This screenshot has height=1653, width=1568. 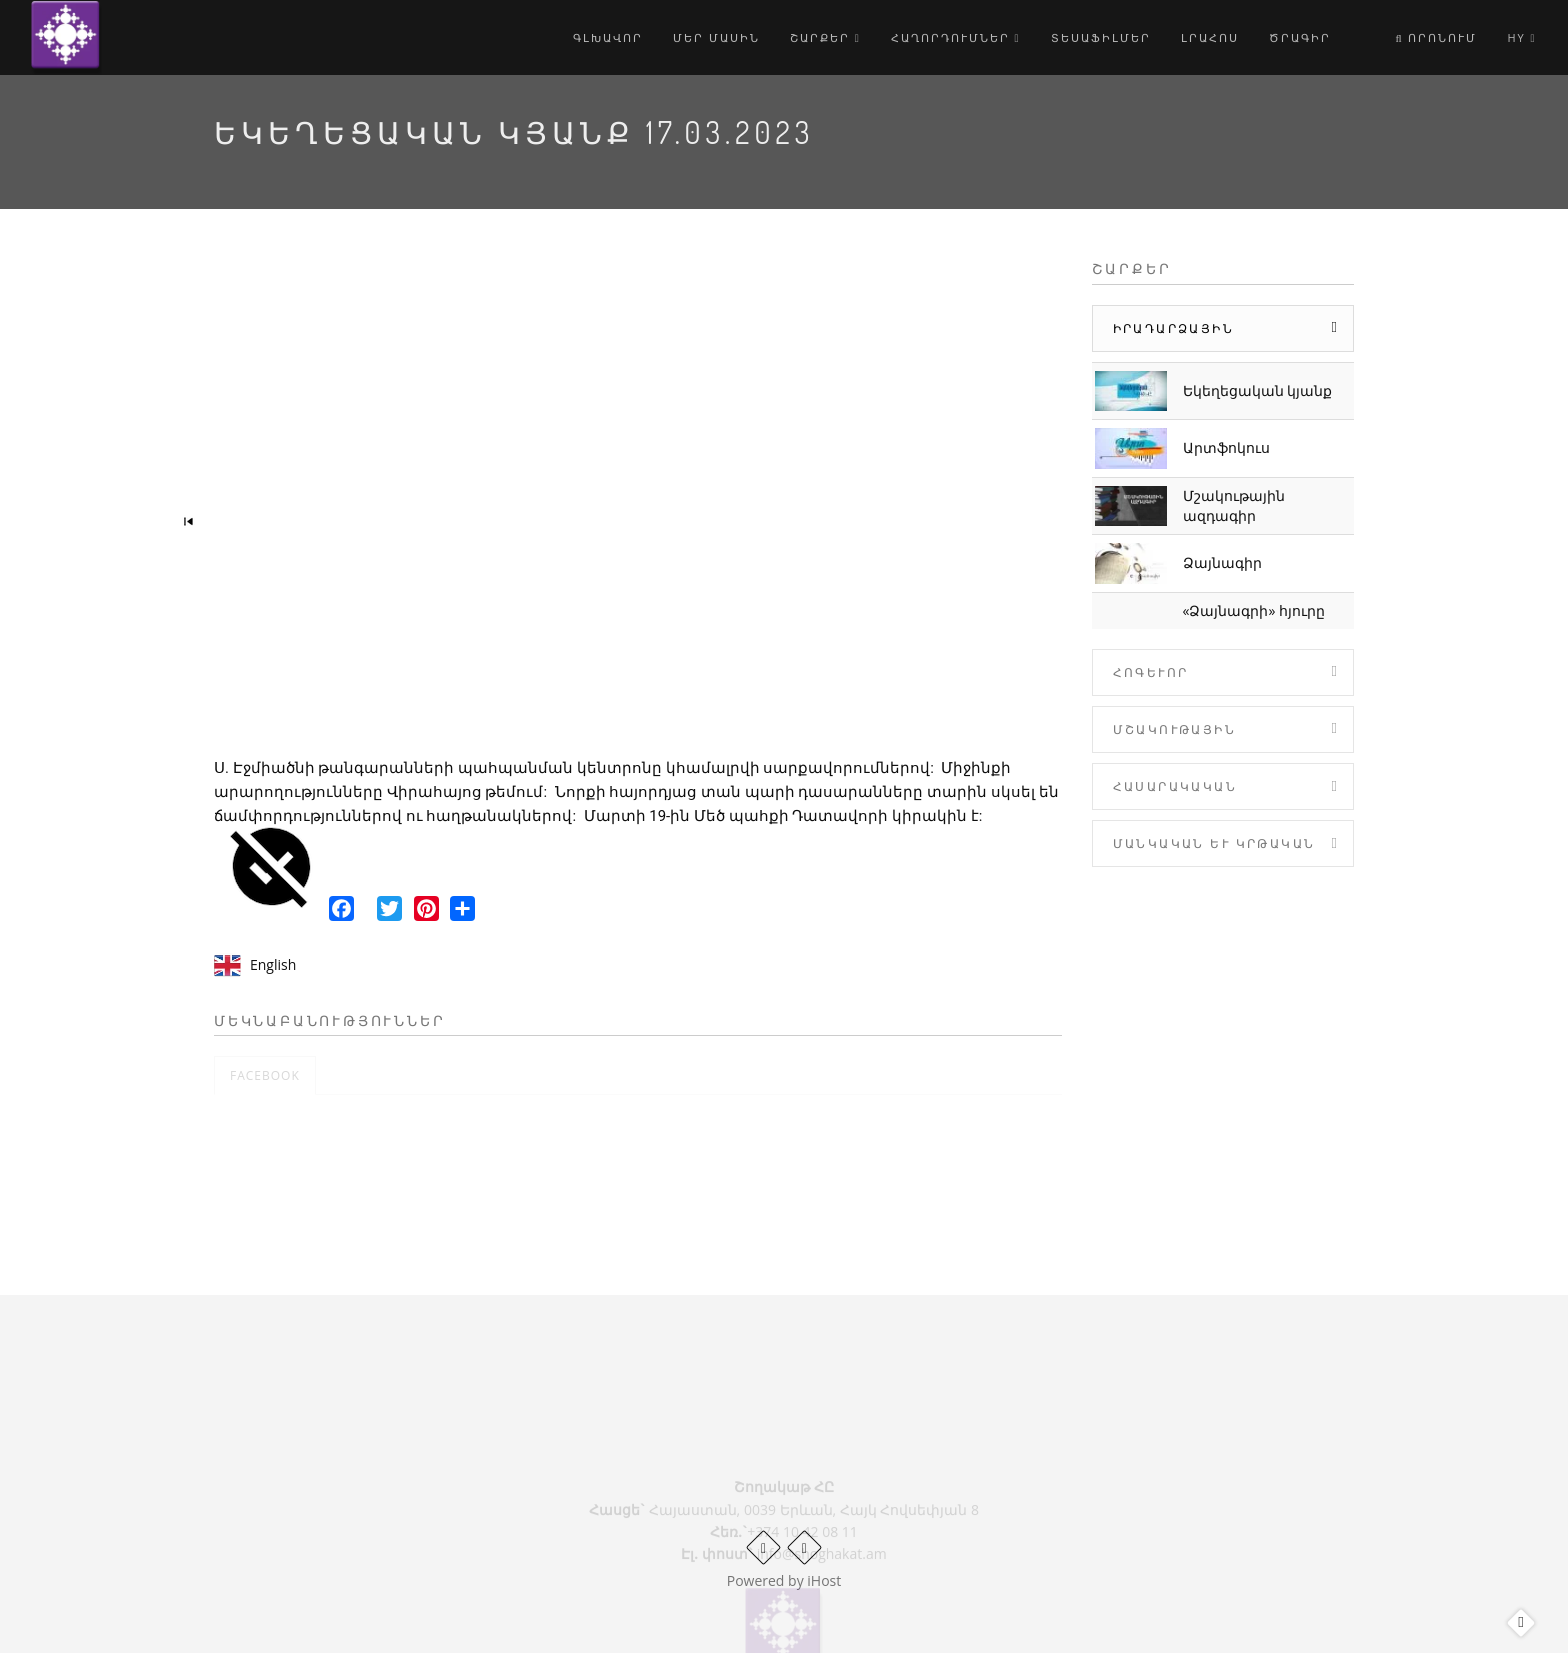 What do you see at coordinates (271, 866) in the screenshot?
I see `indicates unpublished or draft content` at bounding box center [271, 866].